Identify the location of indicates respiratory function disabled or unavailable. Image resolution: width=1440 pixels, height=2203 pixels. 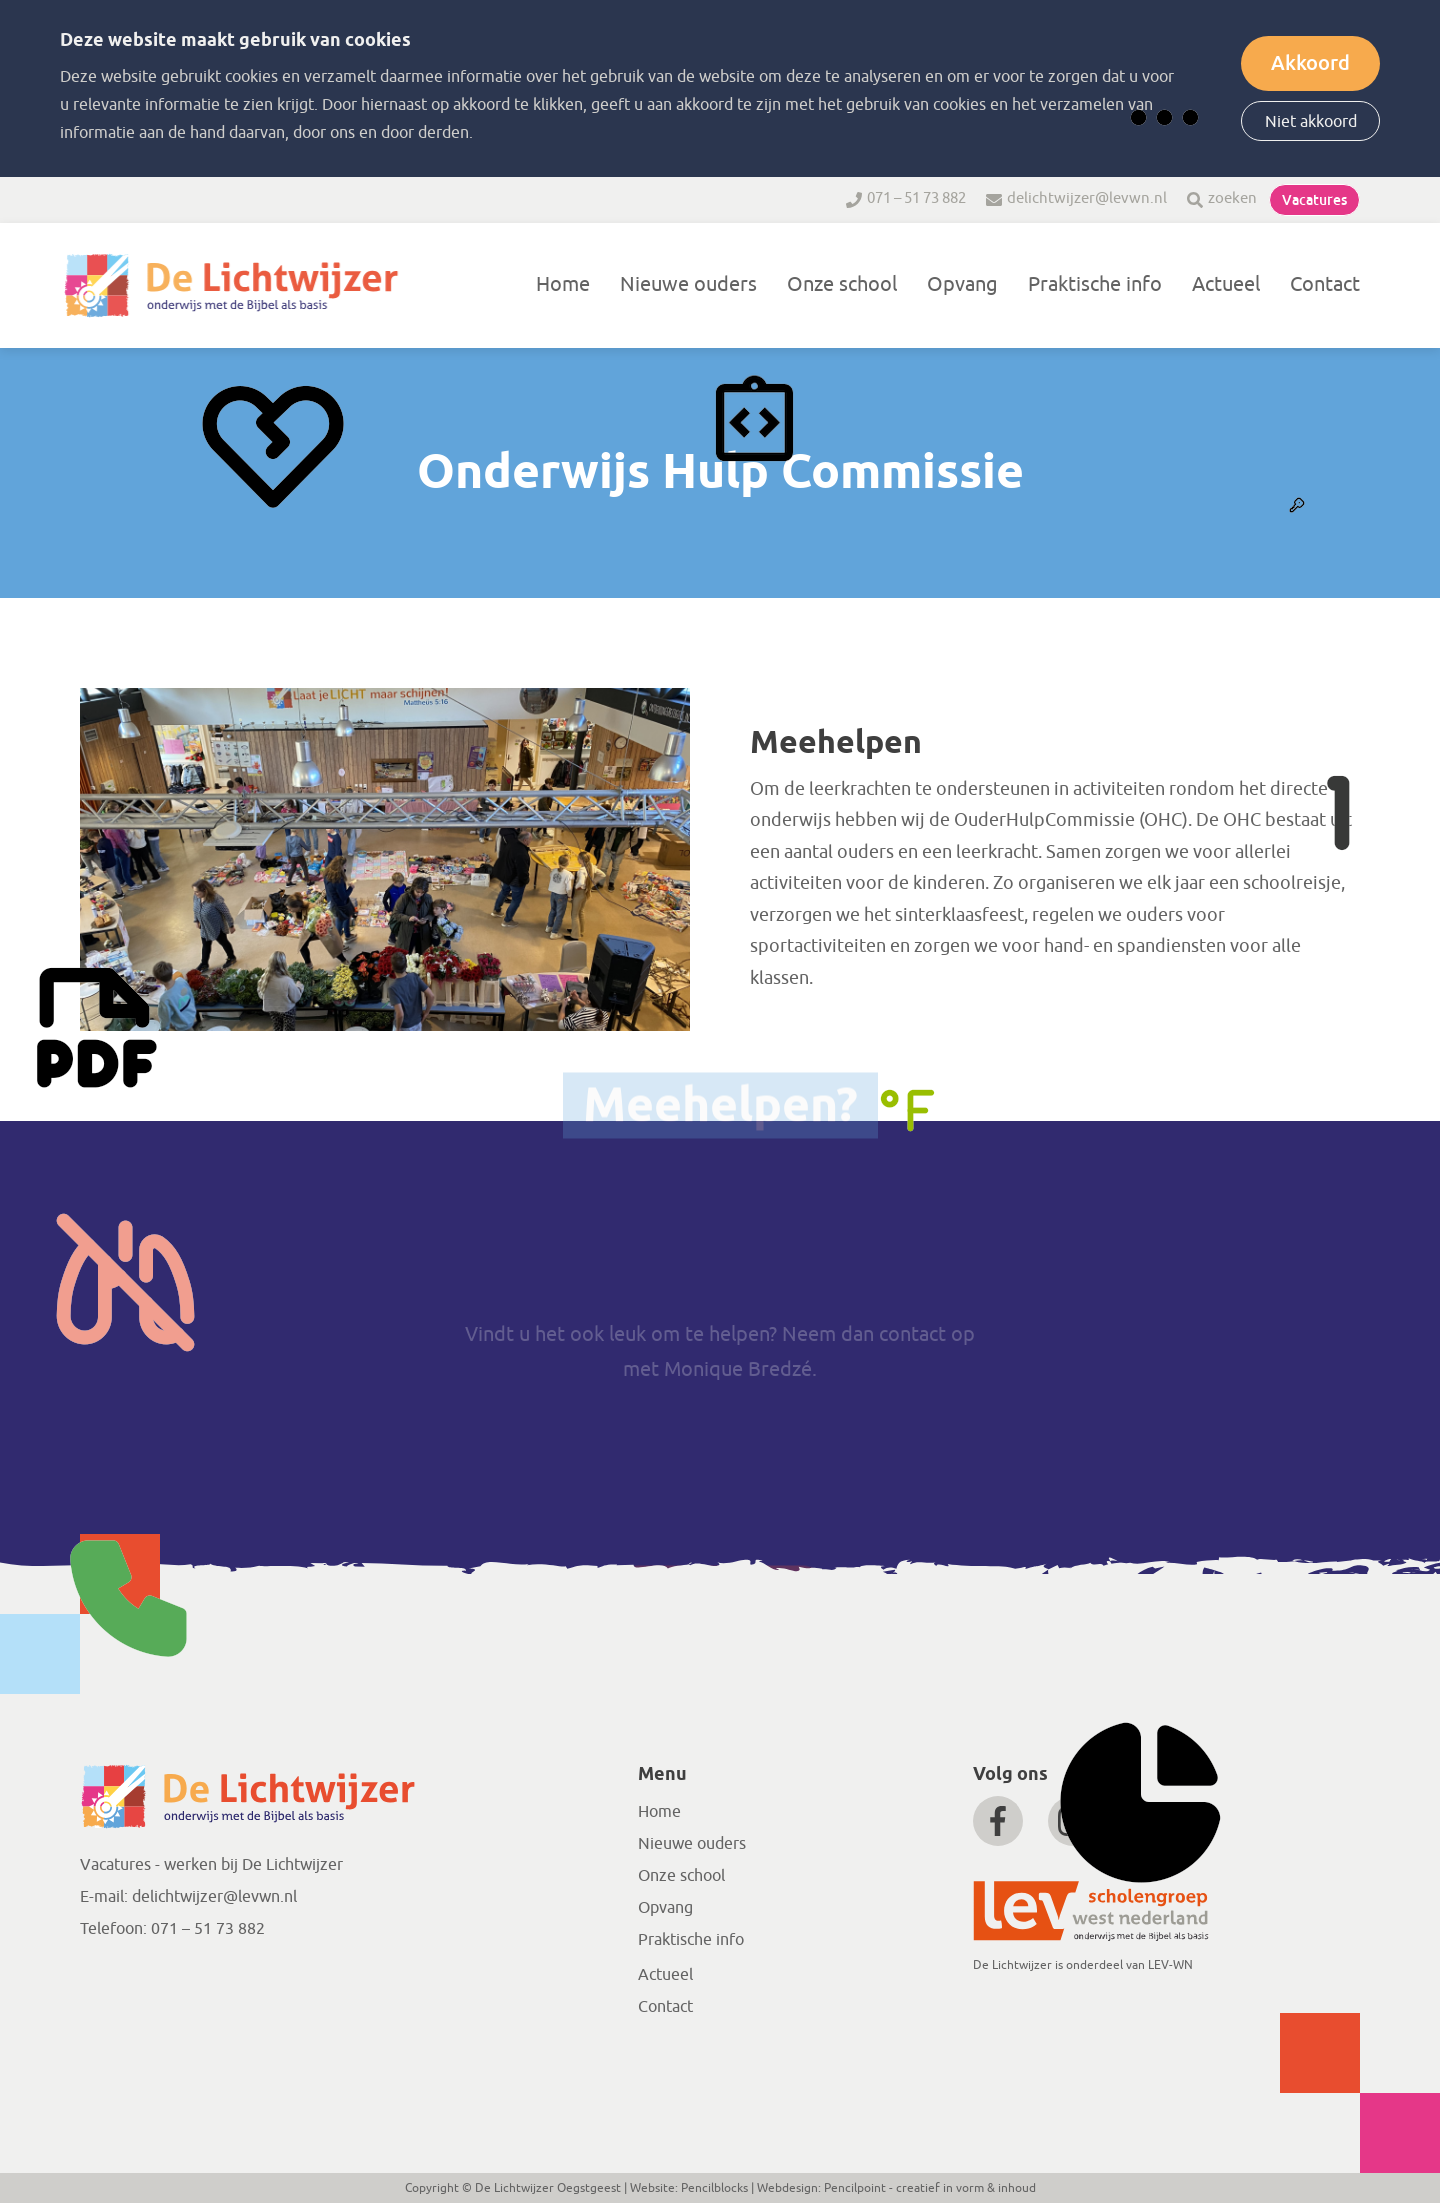
(125, 1282).